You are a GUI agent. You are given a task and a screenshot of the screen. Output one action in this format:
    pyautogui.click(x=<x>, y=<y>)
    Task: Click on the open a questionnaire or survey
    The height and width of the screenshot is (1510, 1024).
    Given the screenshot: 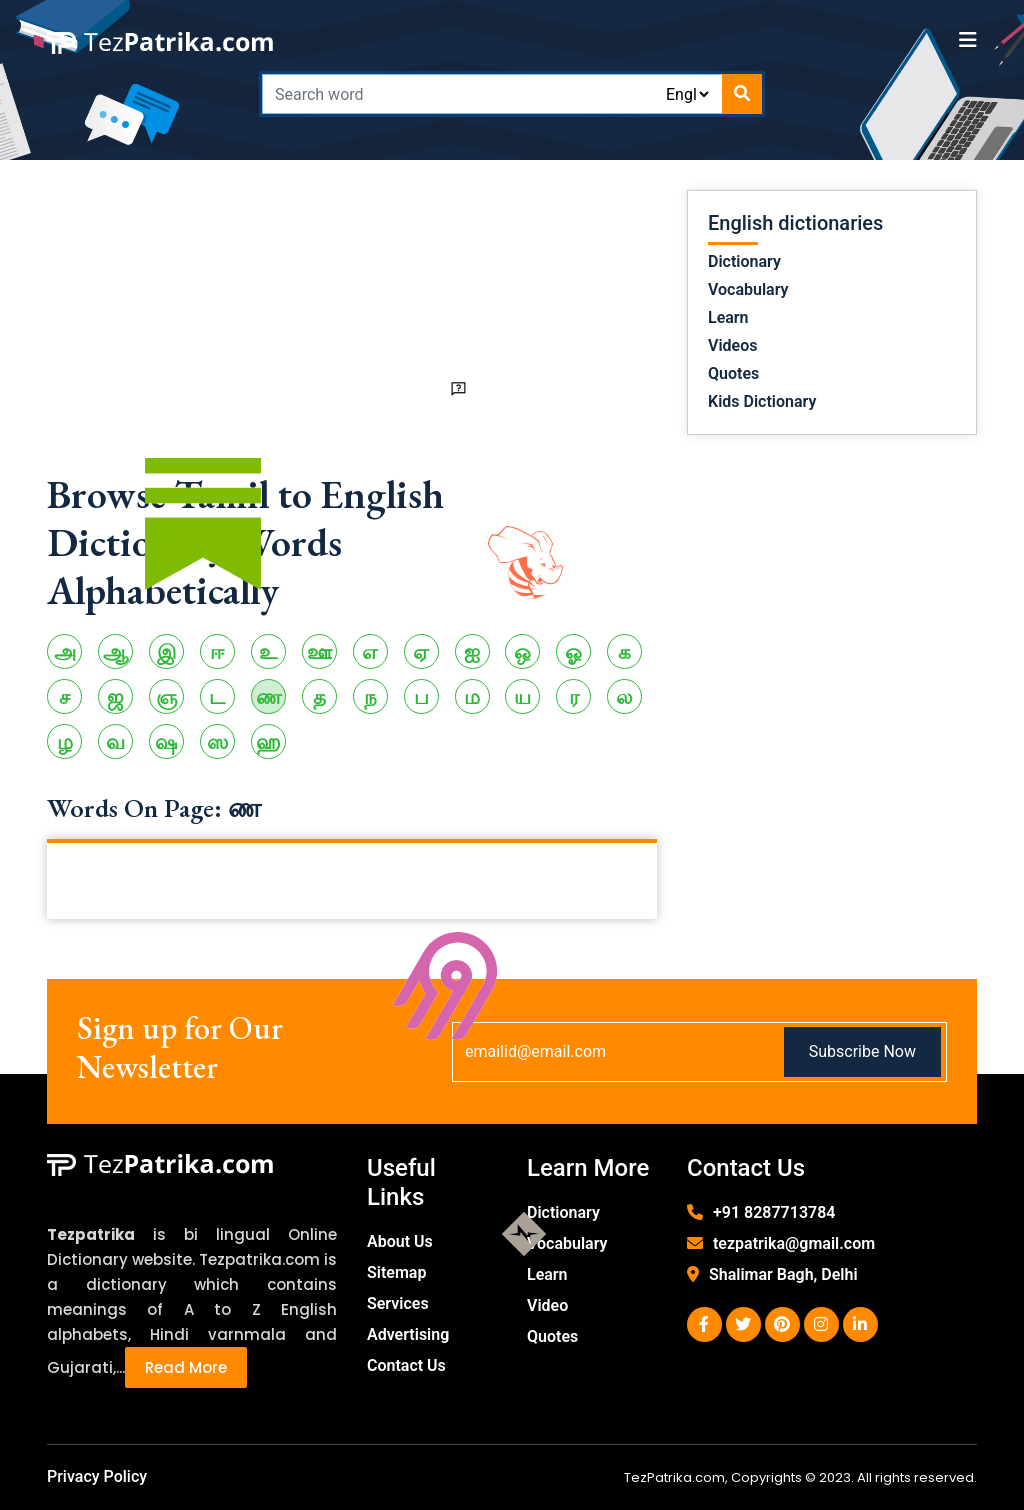 What is the action you would take?
    pyautogui.click(x=458, y=388)
    